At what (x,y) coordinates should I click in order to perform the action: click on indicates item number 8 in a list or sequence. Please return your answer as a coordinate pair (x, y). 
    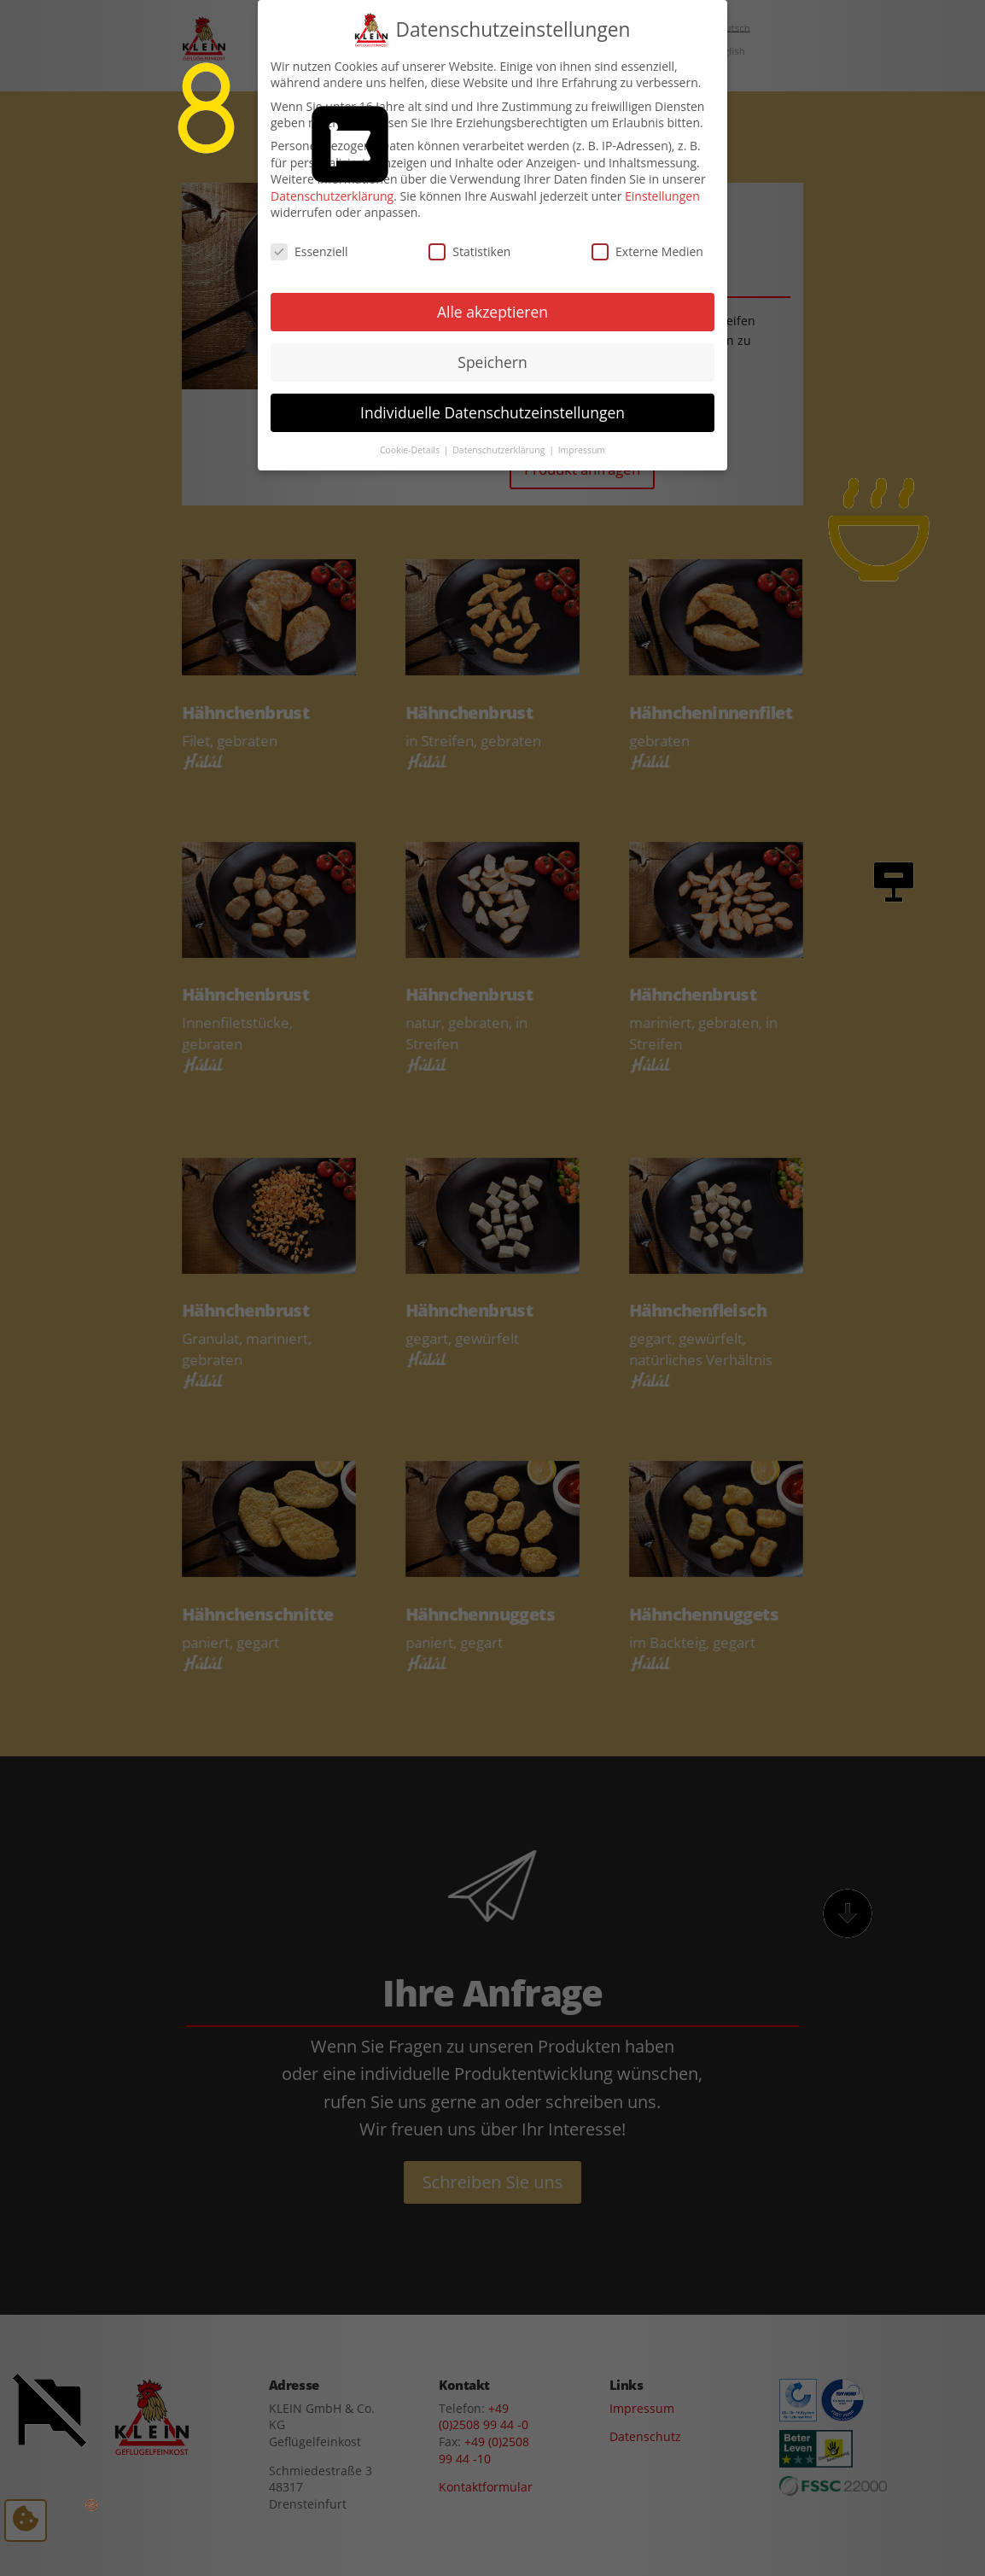
    Looking at the image, I should click on (206, 108).